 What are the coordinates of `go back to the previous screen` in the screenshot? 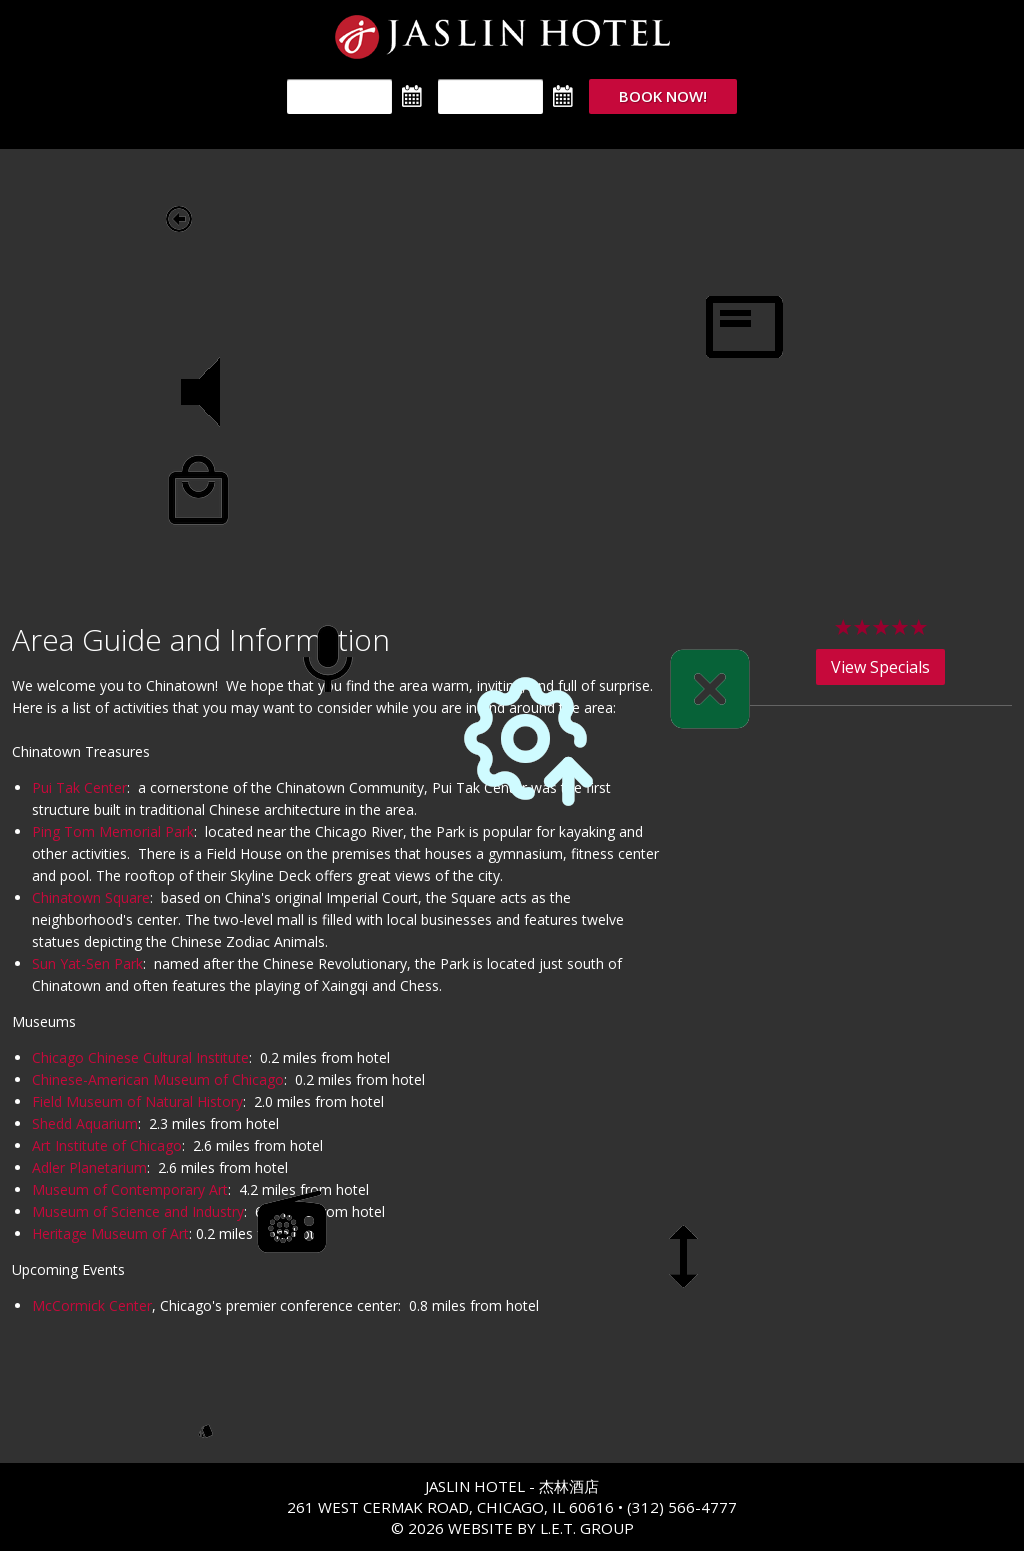 It's located at (179, 219).